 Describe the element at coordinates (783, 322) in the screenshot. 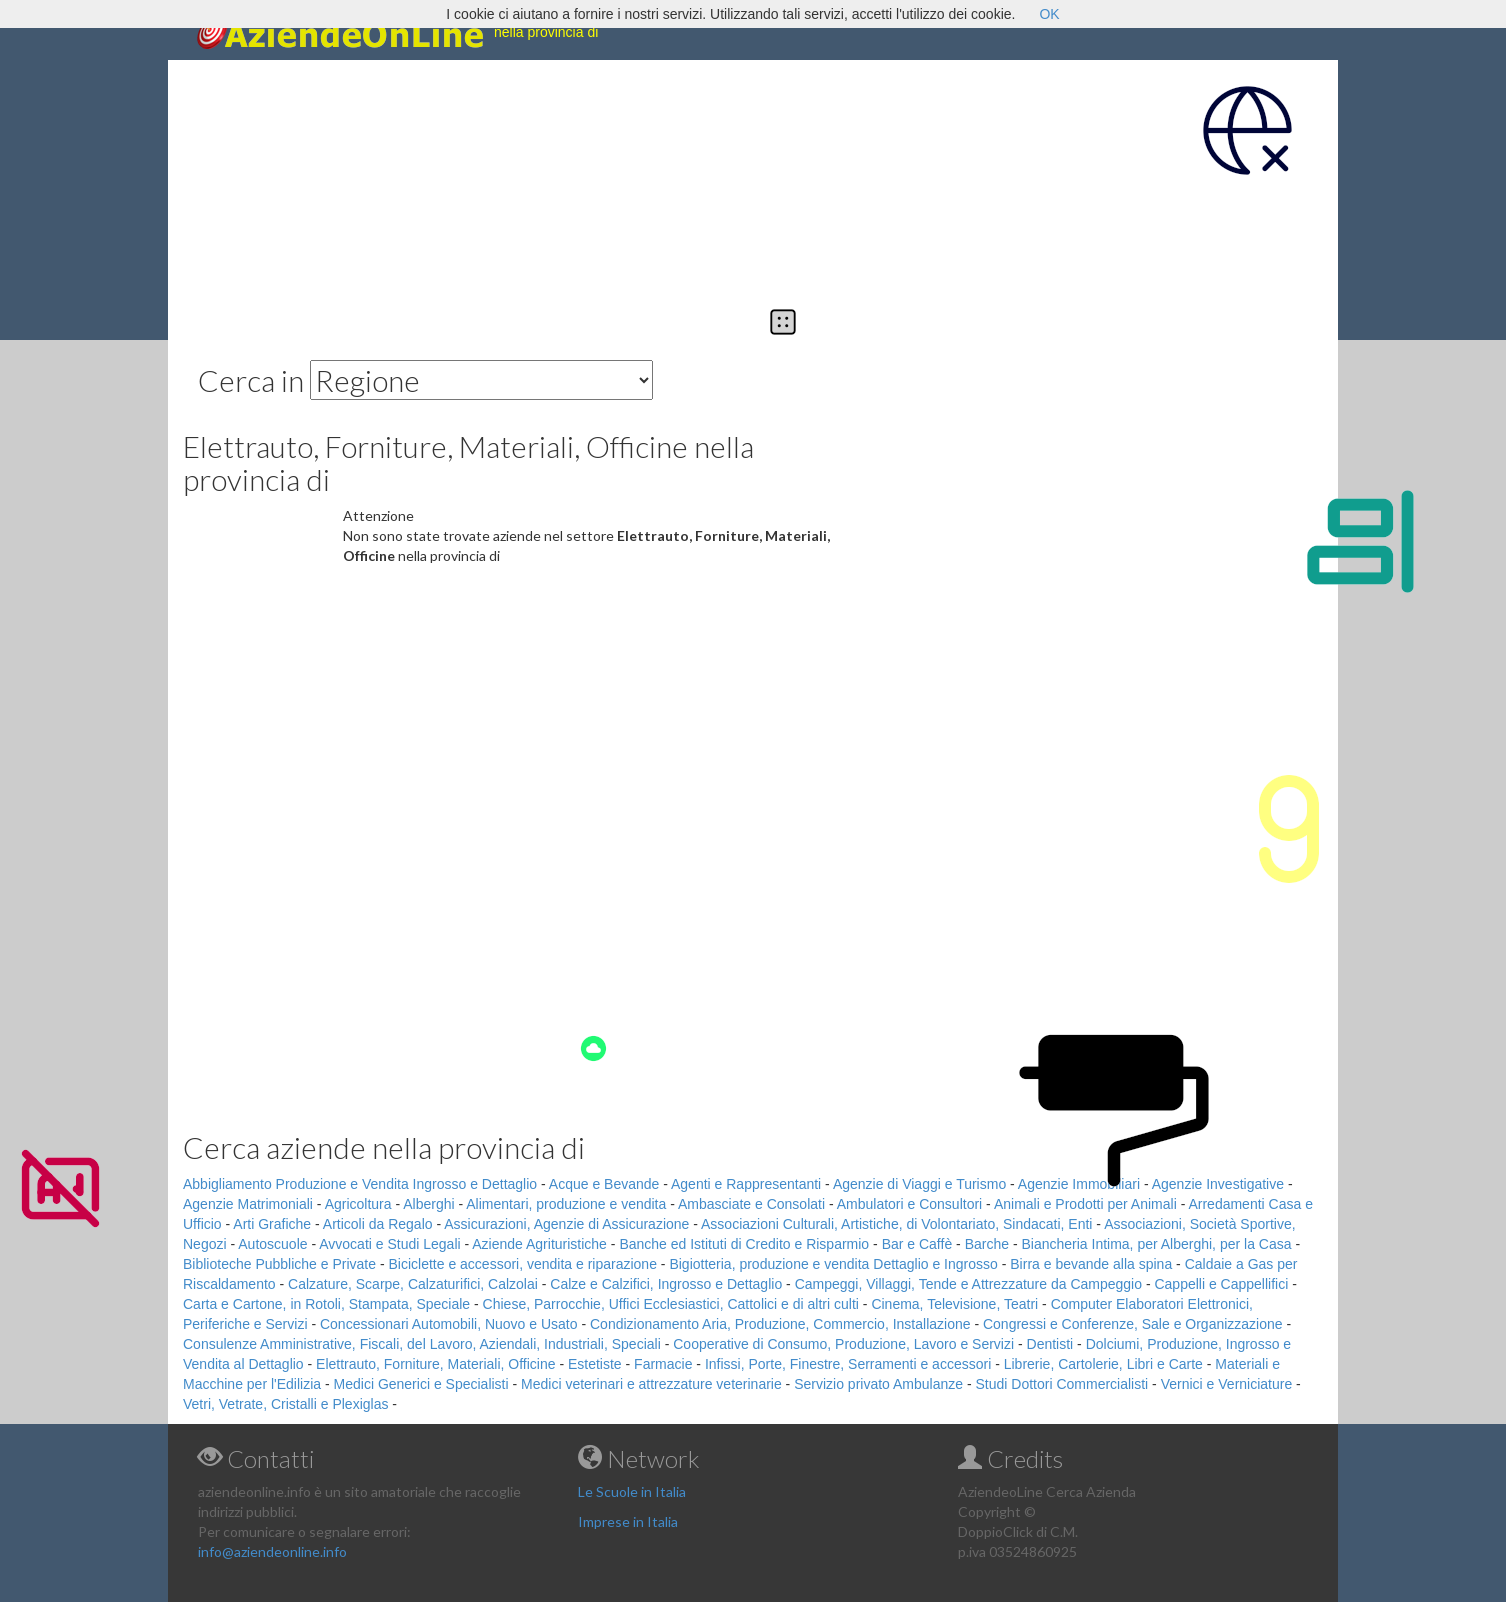

I see `represents a dice roll result of four` at that location.